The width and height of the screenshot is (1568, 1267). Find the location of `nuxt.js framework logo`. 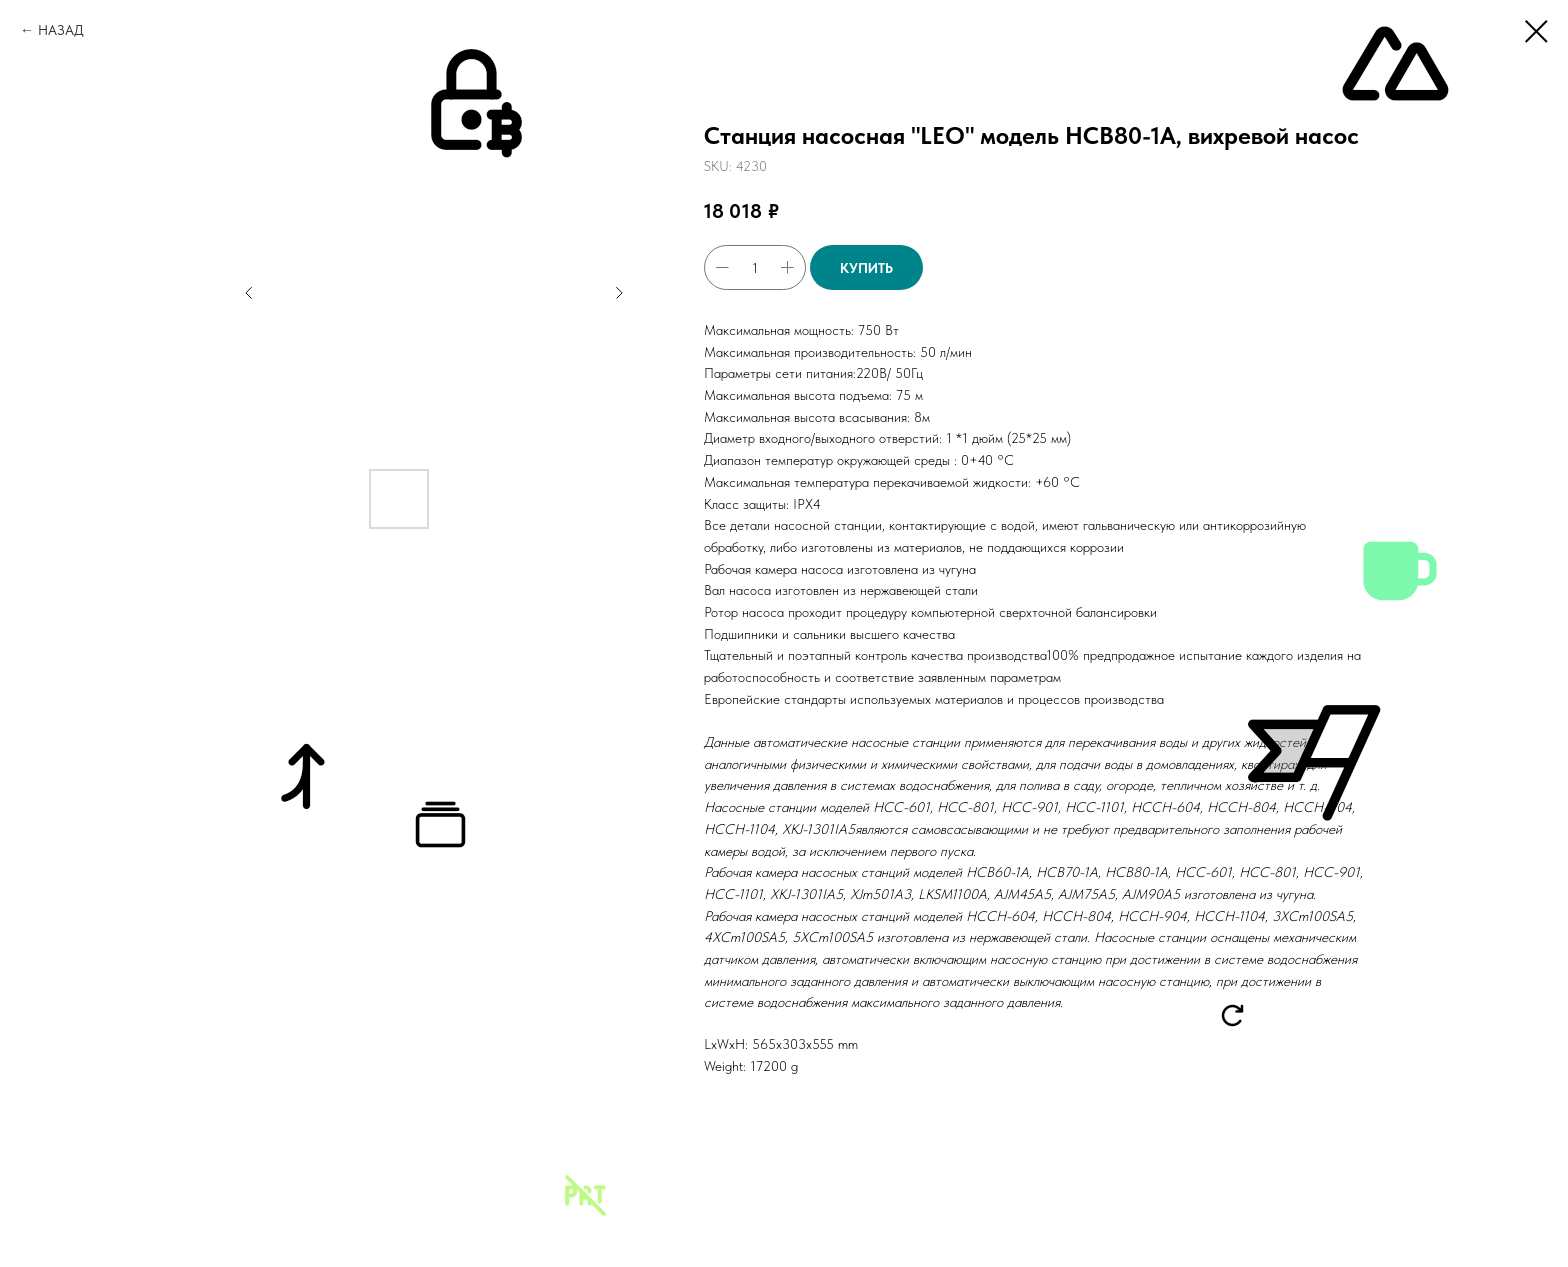

nuxt.js framework logo is located at coordinates (1395, 63).